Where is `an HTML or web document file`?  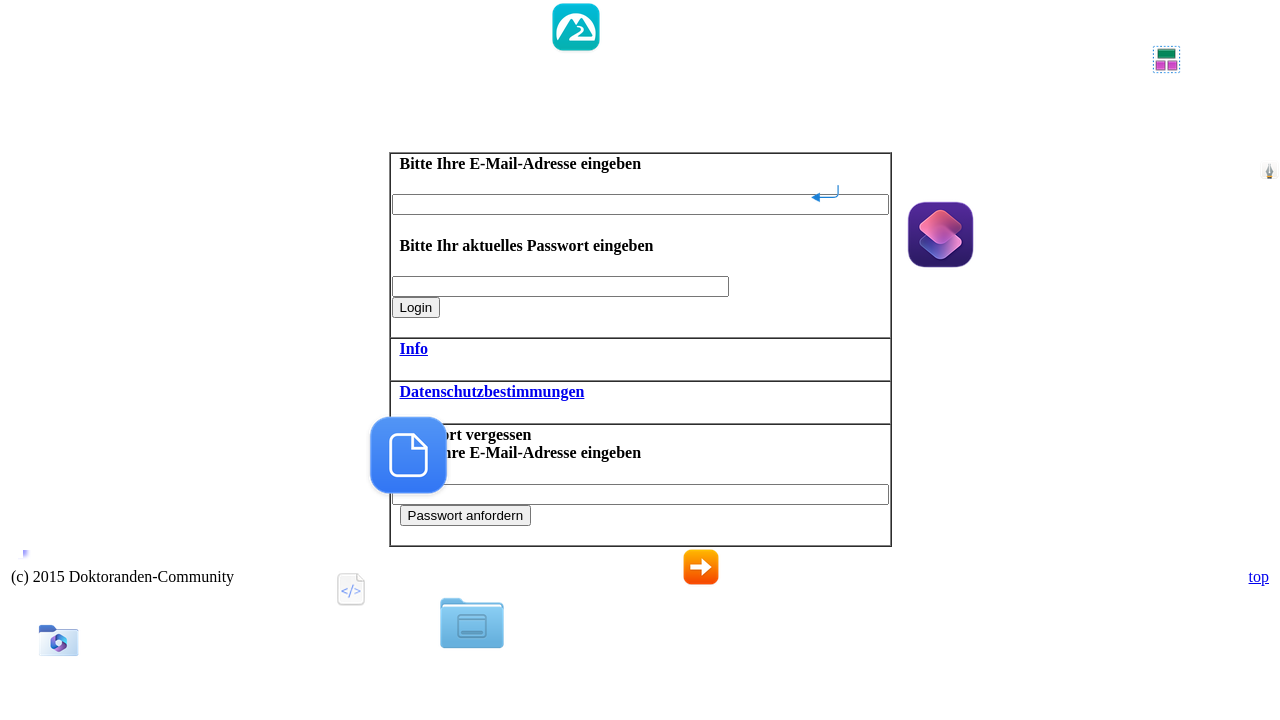 an HTML or web document file is located at coordinates (351, 589).